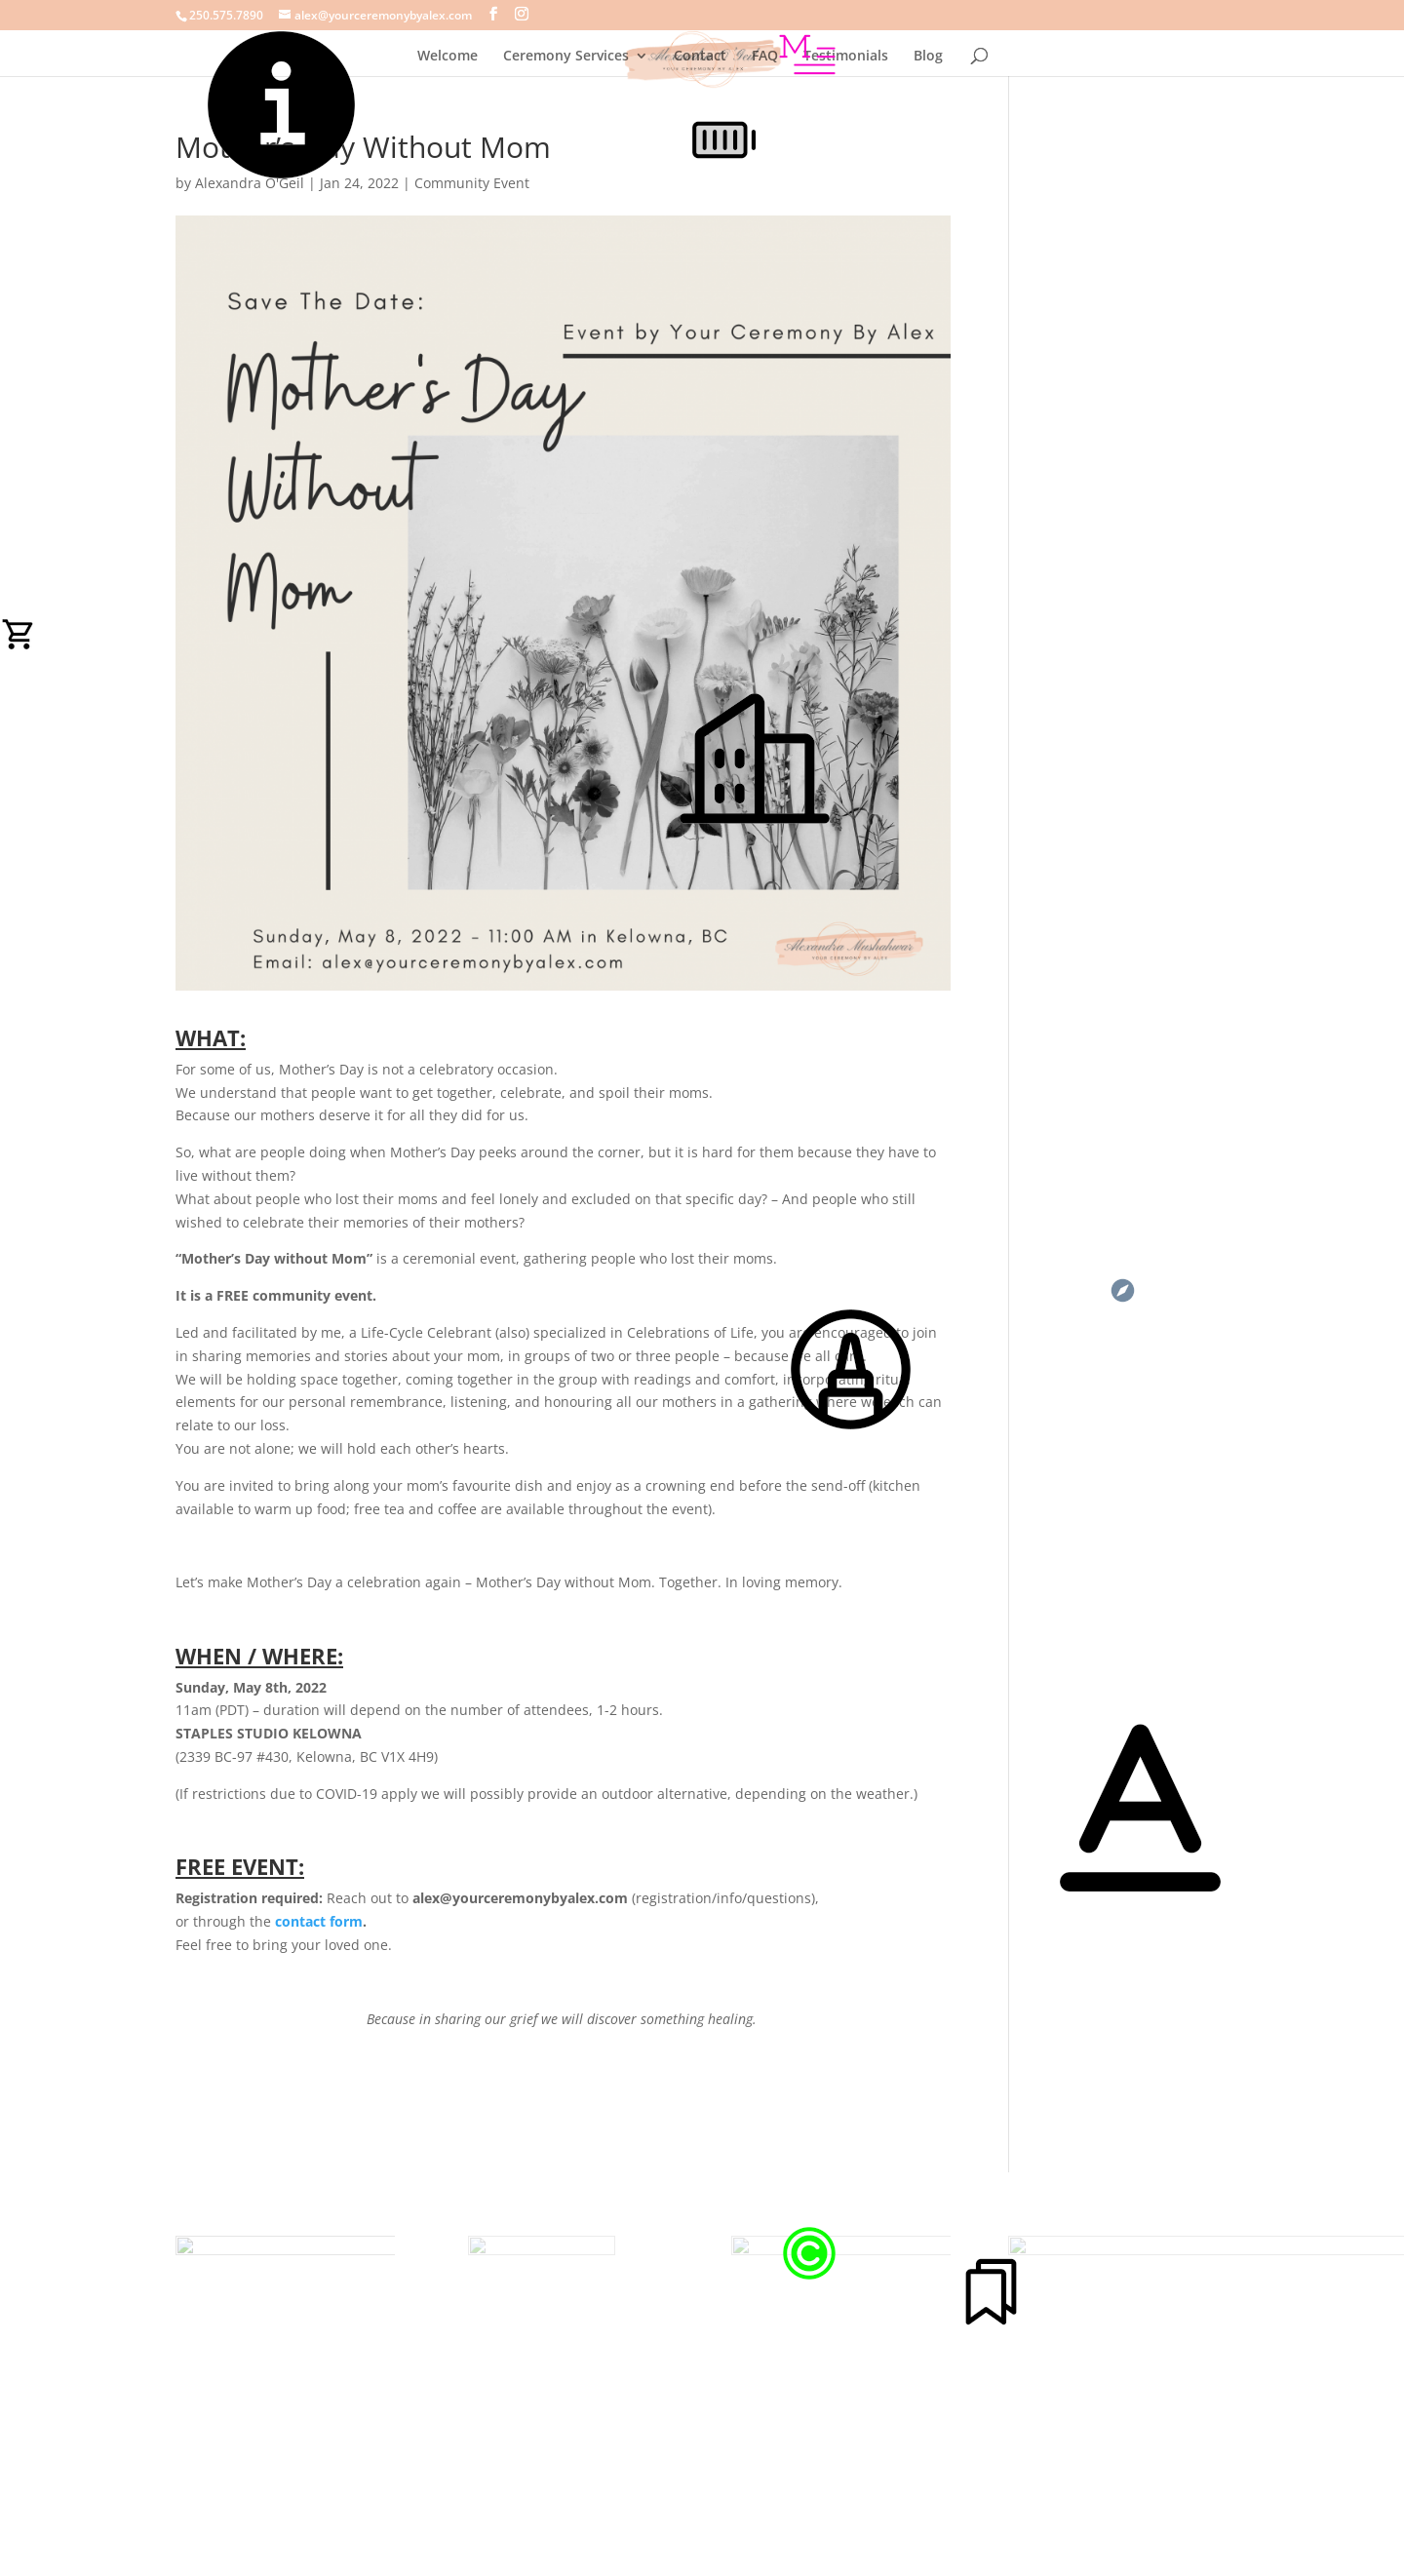  I want to click on view all saved bookmarks, so click(991, 2291).